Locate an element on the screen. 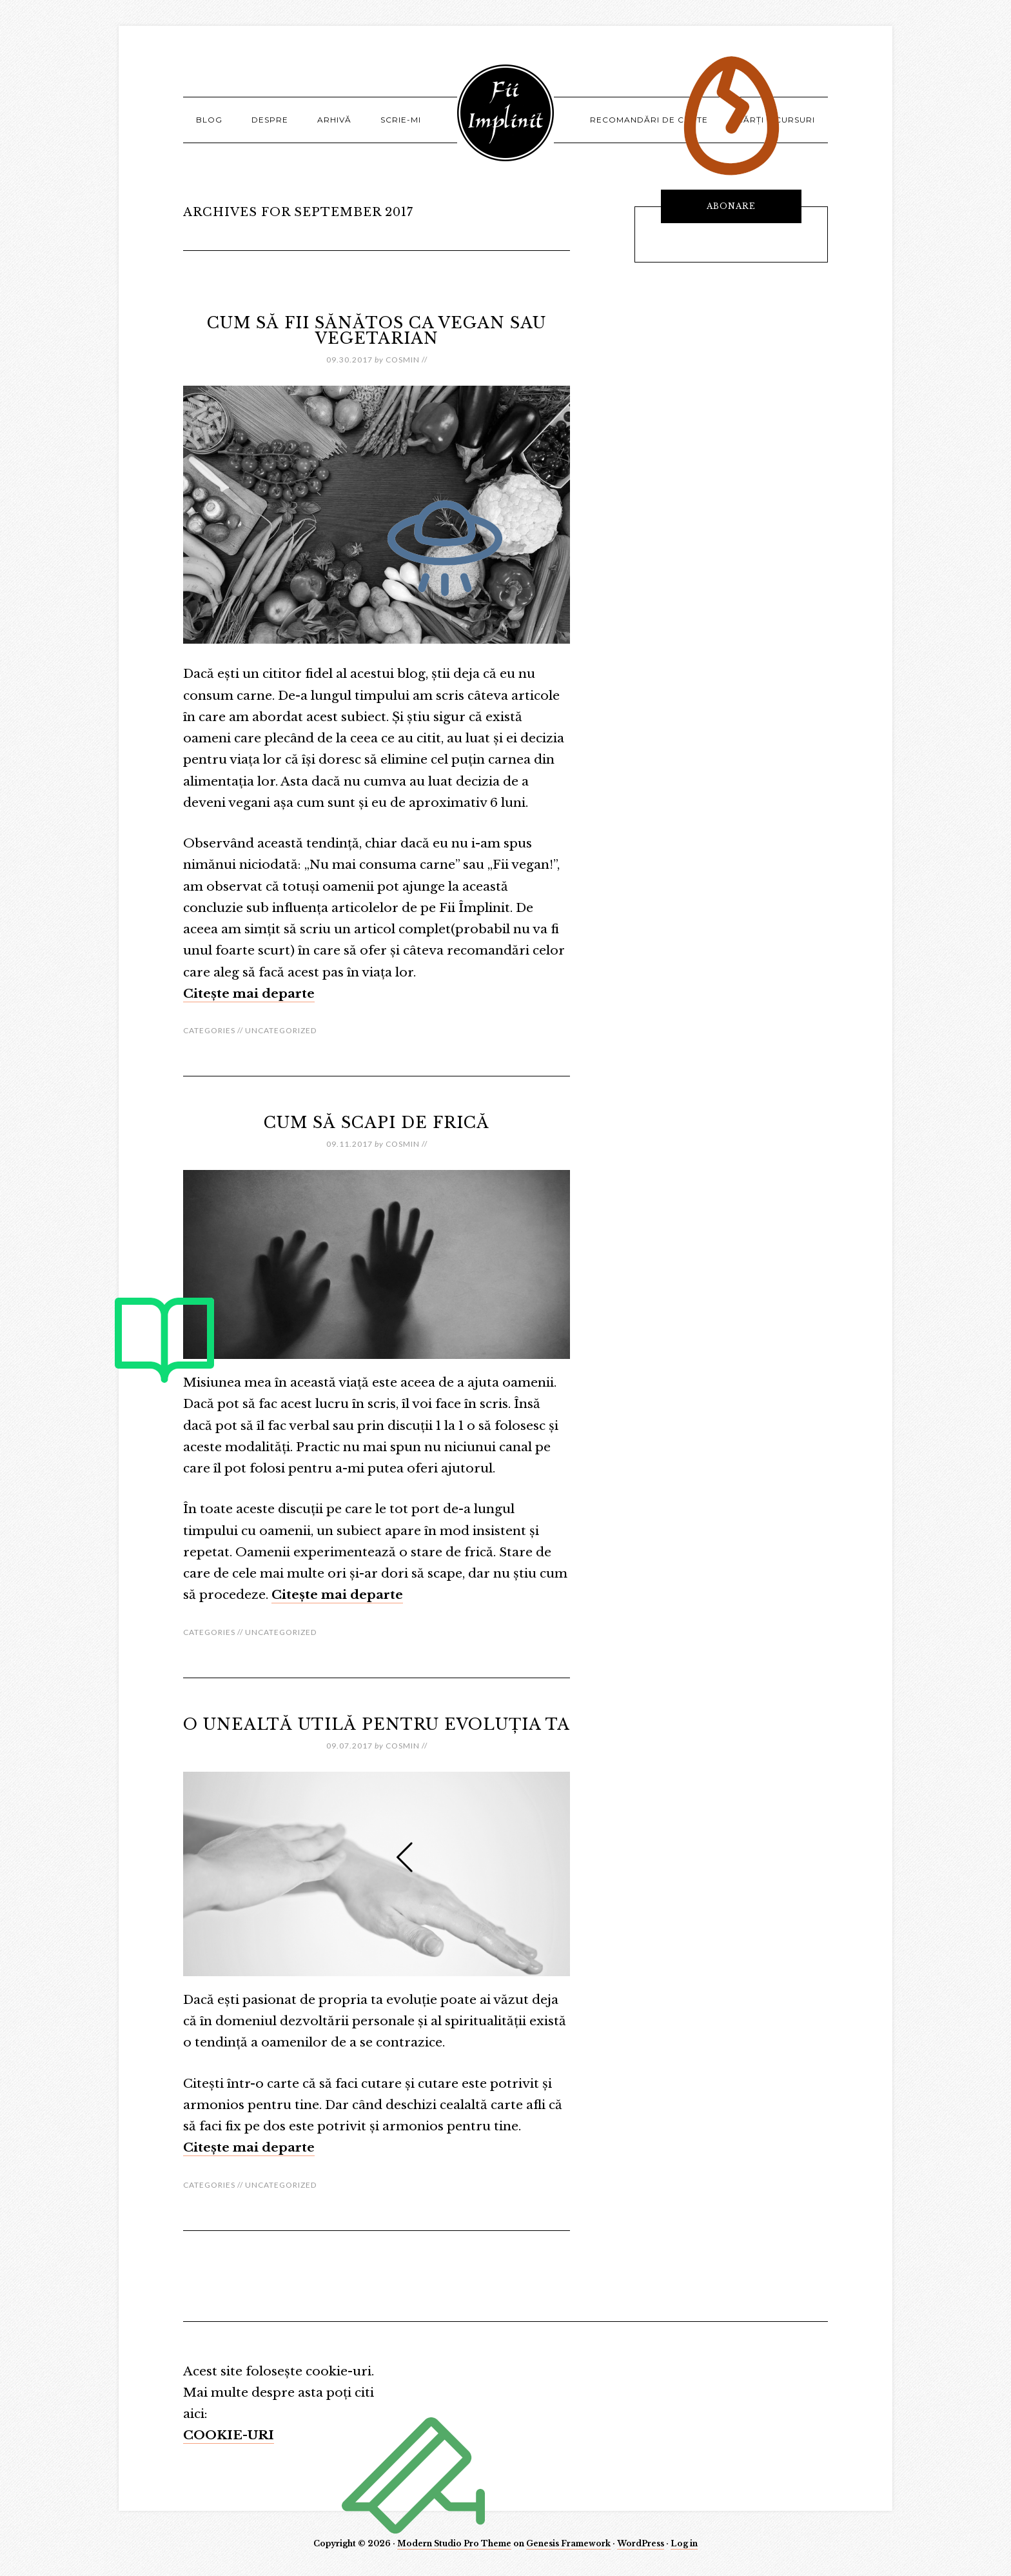  access security camera settings is located at coordinates (413, 2484).